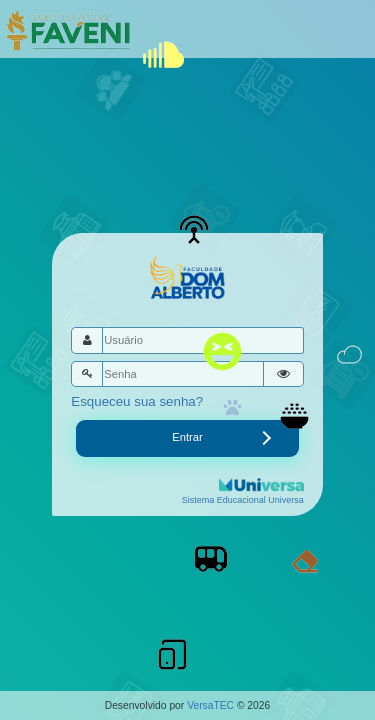 Image resolution: width=375 pixels, height=720 pixels. I want to click on view bus or public transit options, so click(211, 559).